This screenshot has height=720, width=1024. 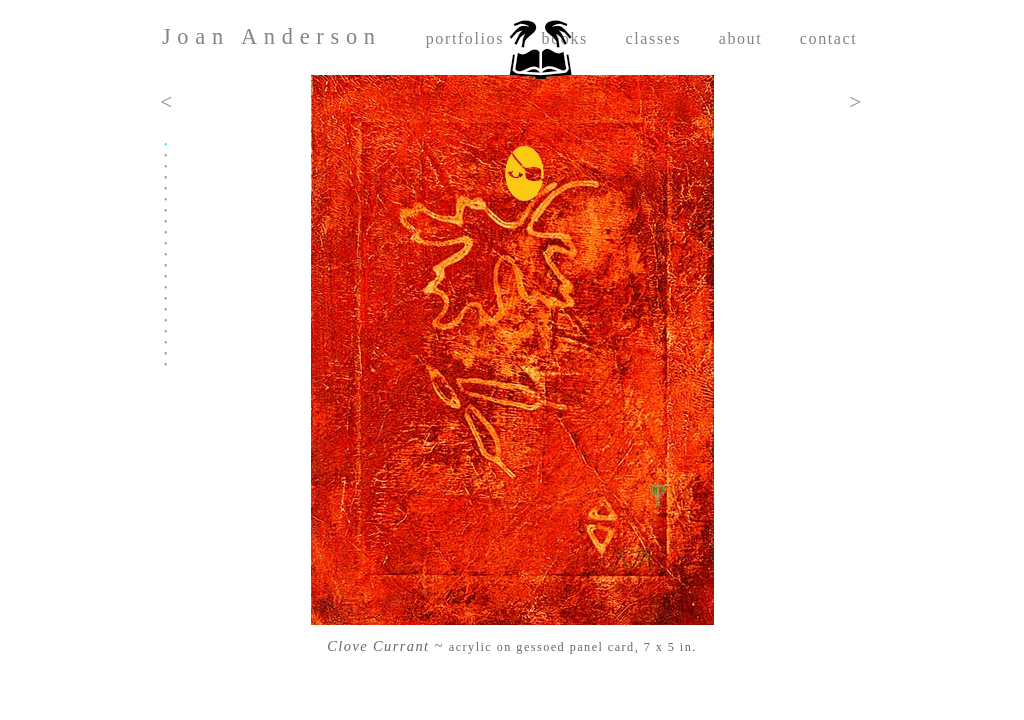 I want to click on access travel or adventure features, so click(x=658, y=495).